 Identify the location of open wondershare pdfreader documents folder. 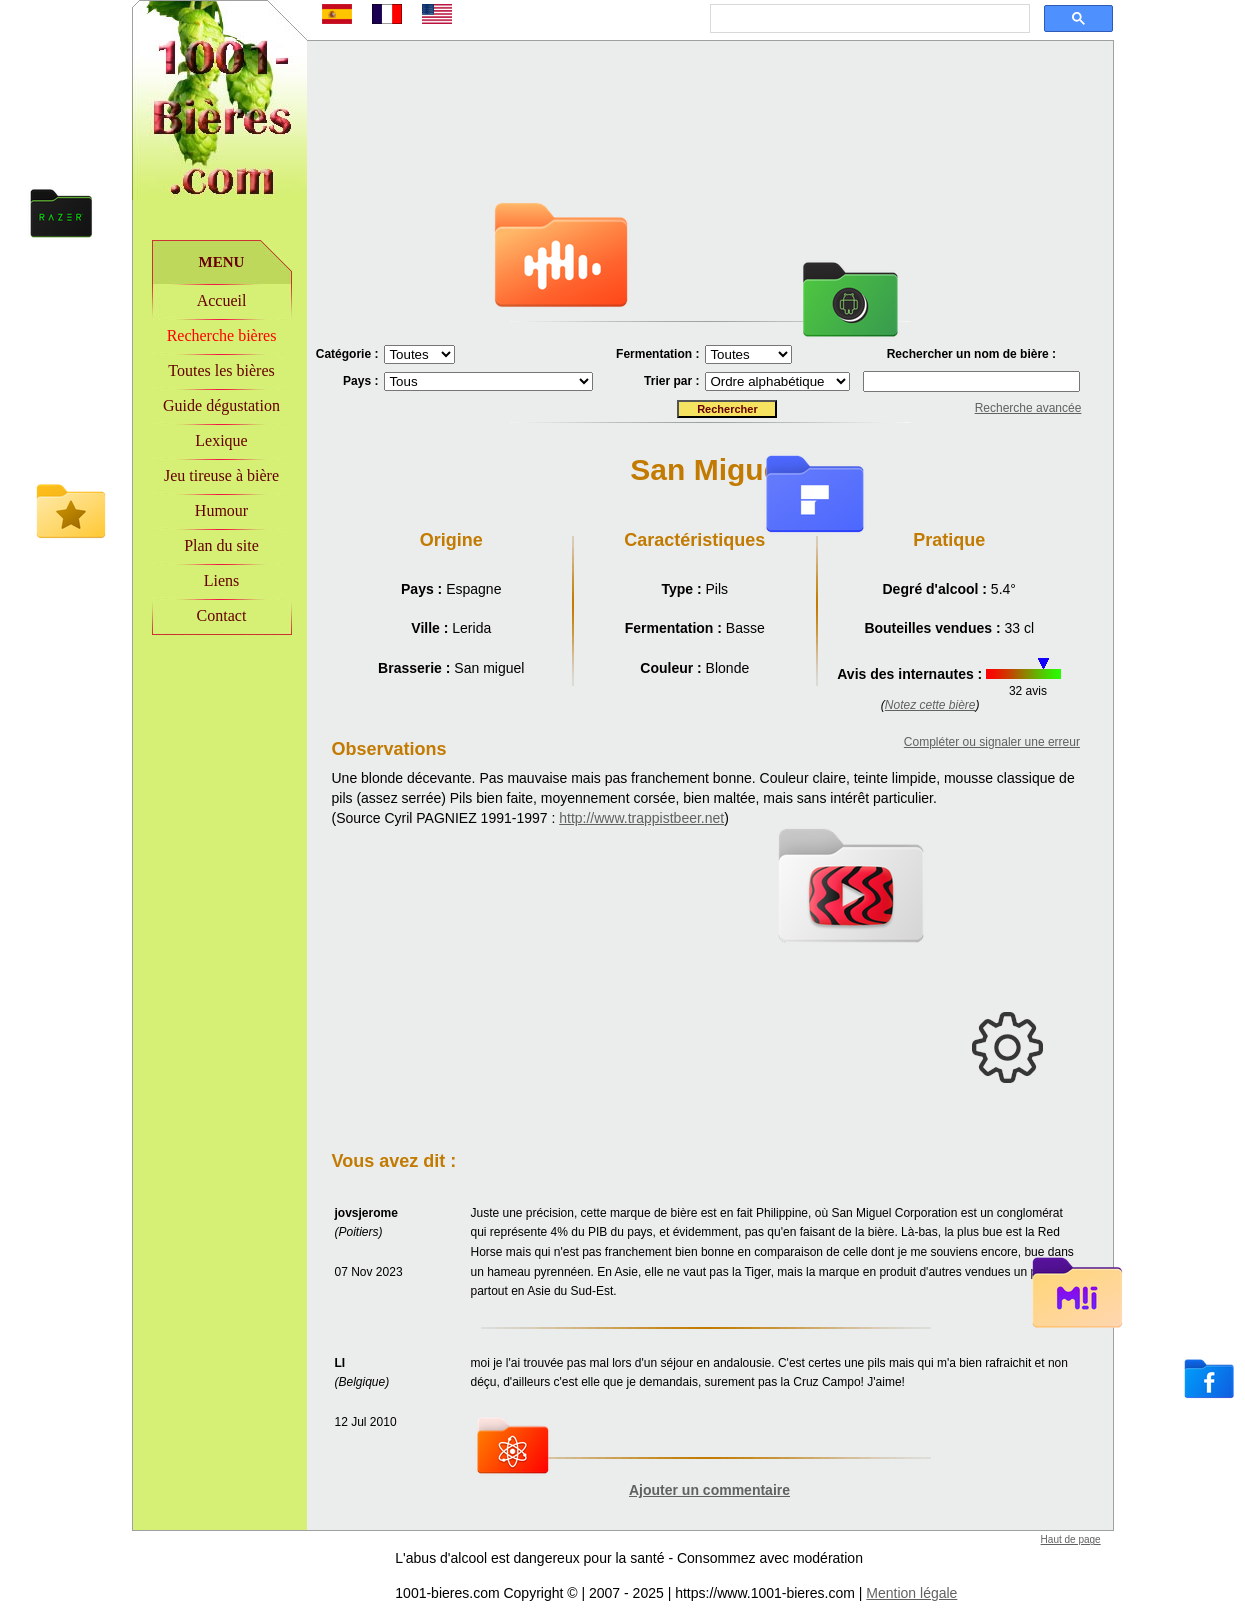
(814, 496).